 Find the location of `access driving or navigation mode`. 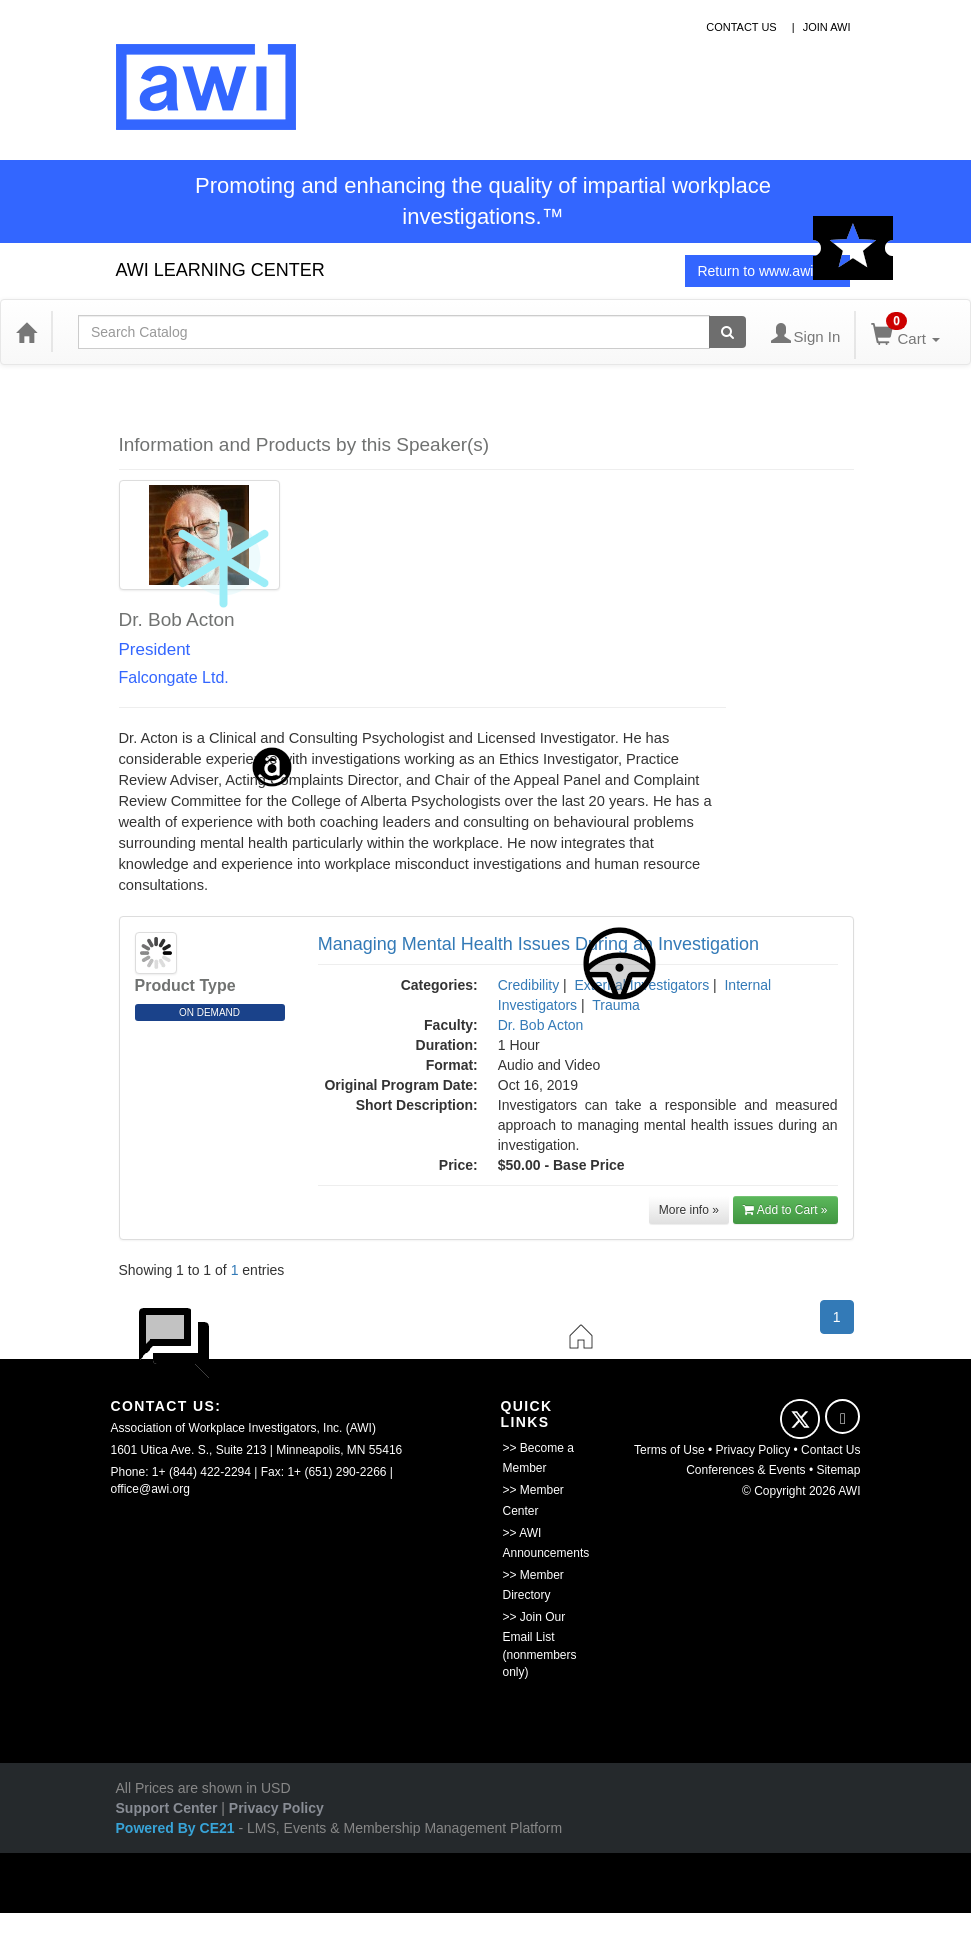

access driving or navigation mode is located at coordinates (619, 963).